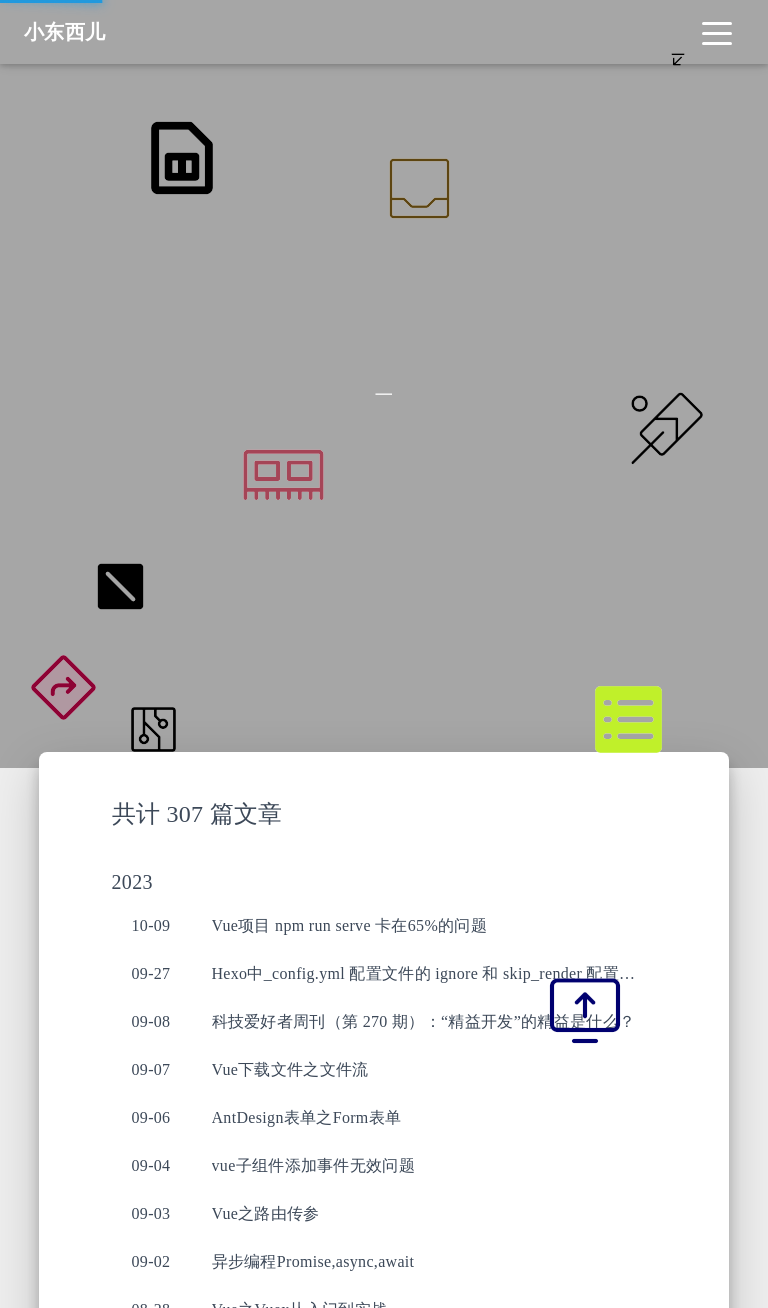  What do you see at coordinates (677, 59) in the screenshot?
I see `move item to bottom-left corner` at bounding box center [677, 59].